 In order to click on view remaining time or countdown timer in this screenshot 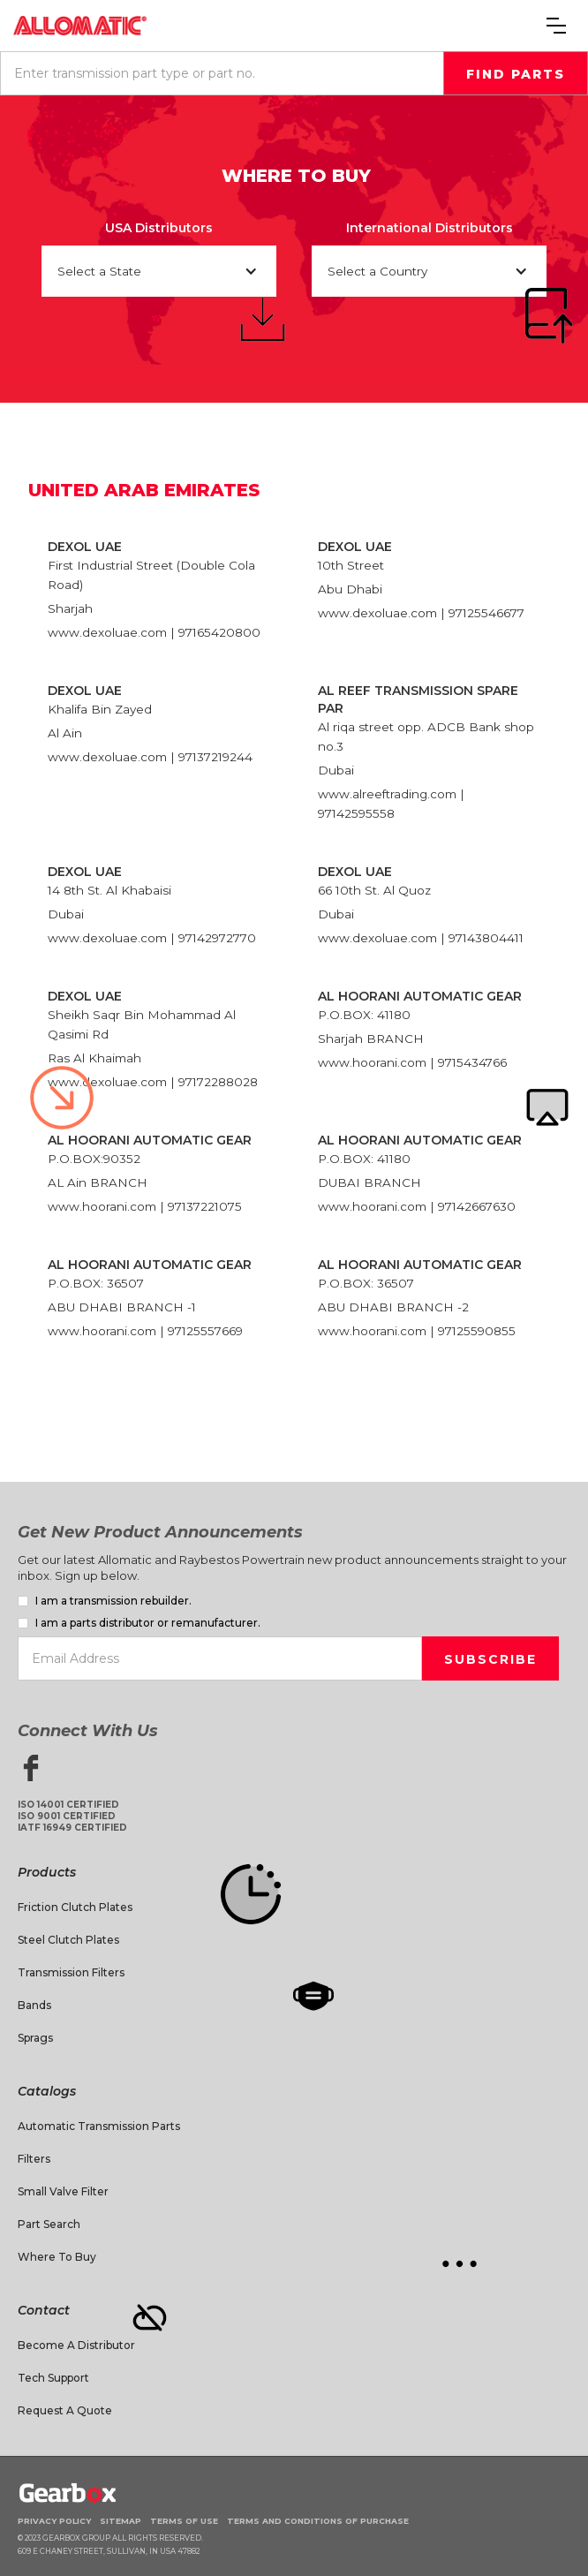, I will do `click(251, 1894)`.